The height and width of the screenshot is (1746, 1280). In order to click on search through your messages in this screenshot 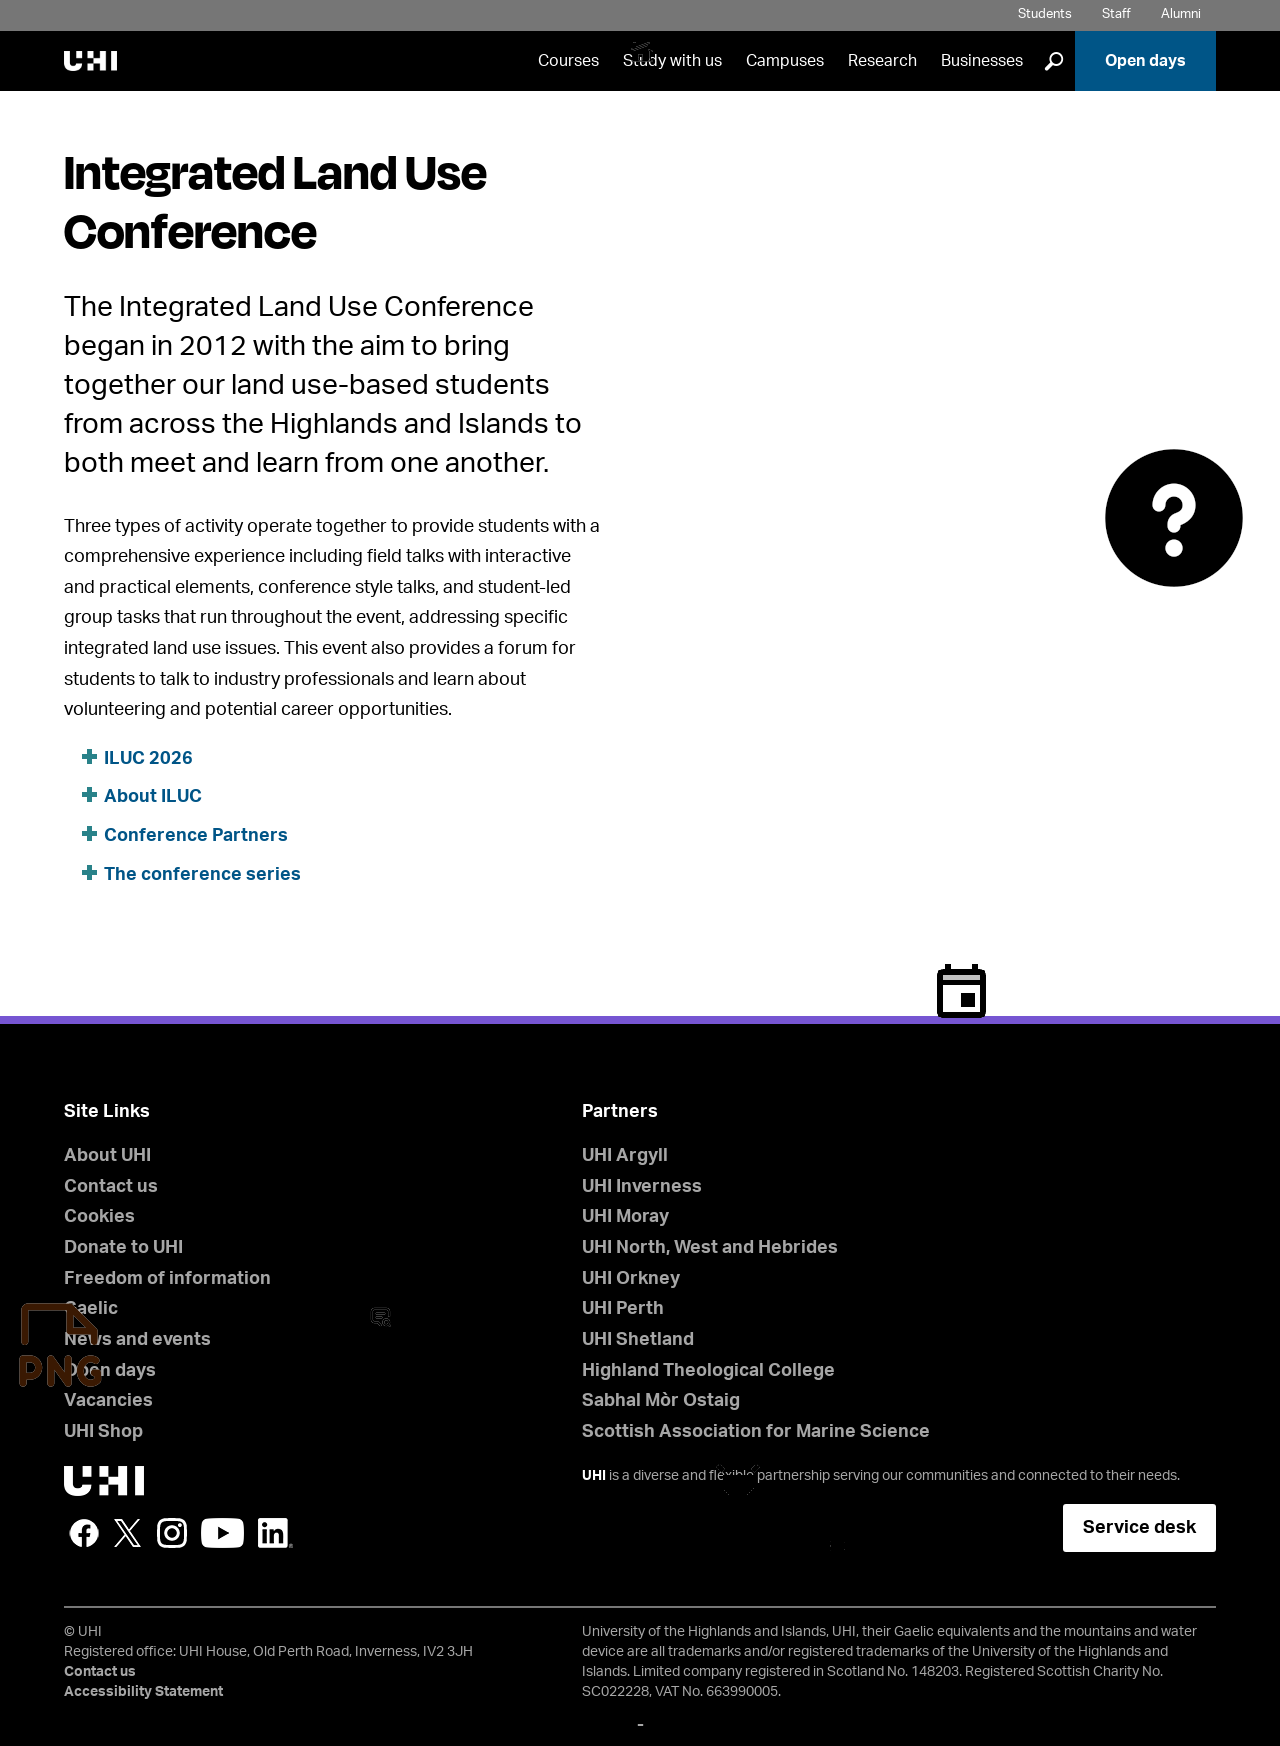, I will do `click(380, 1316)`.